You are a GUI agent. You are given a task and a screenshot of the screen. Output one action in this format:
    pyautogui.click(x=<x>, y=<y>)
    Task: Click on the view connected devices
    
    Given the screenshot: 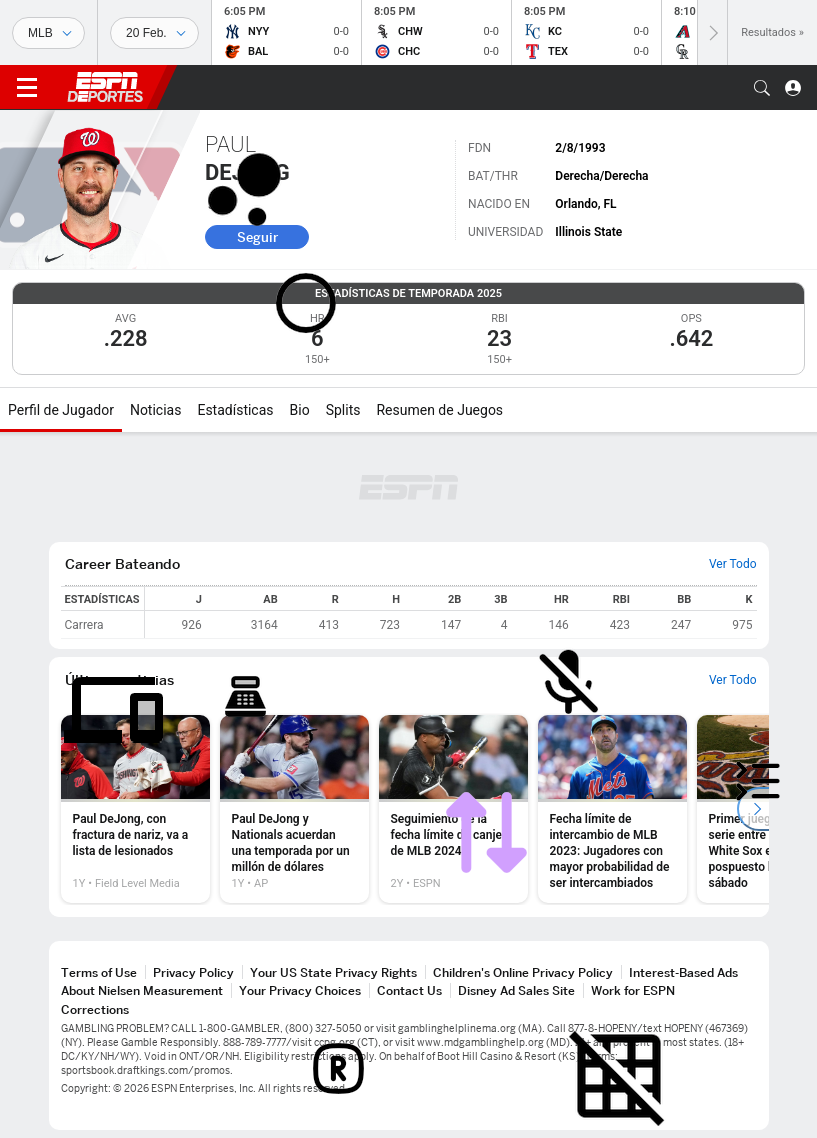 What is the action you would take?
    pyautogui.click(x=113, y=709)
    